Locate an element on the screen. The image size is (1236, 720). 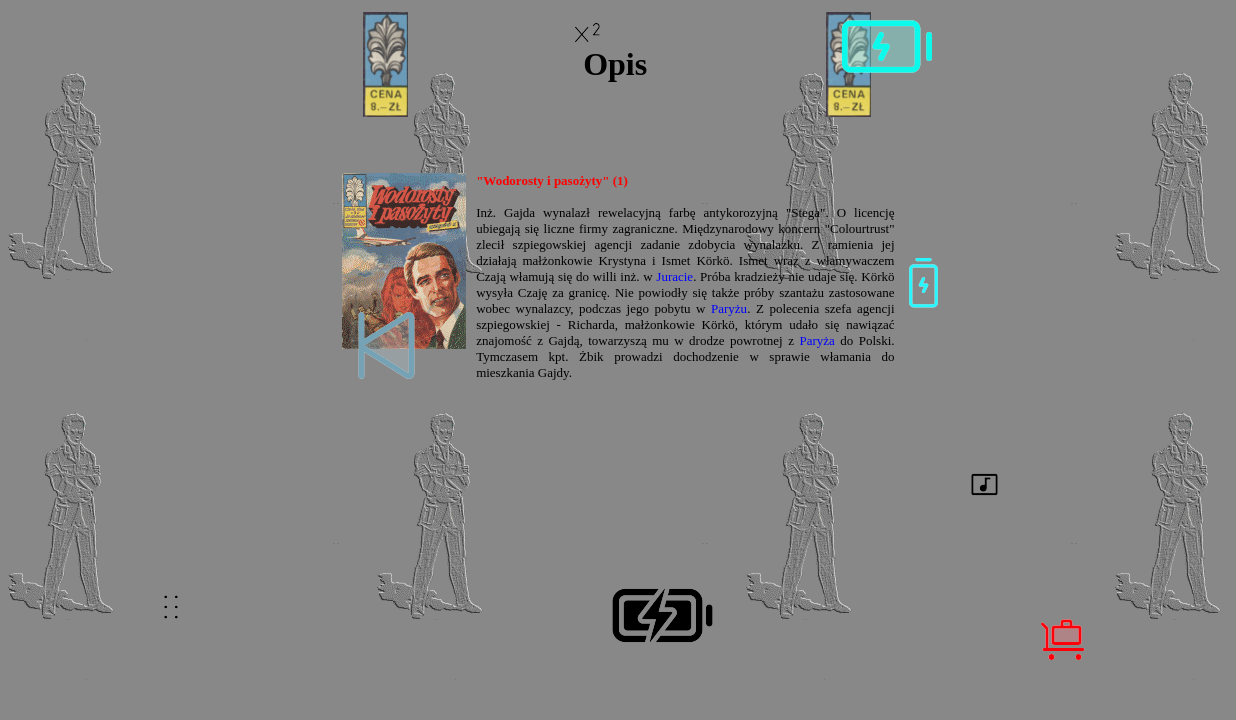
play or browse music videos is located at coordinates (984, 484).